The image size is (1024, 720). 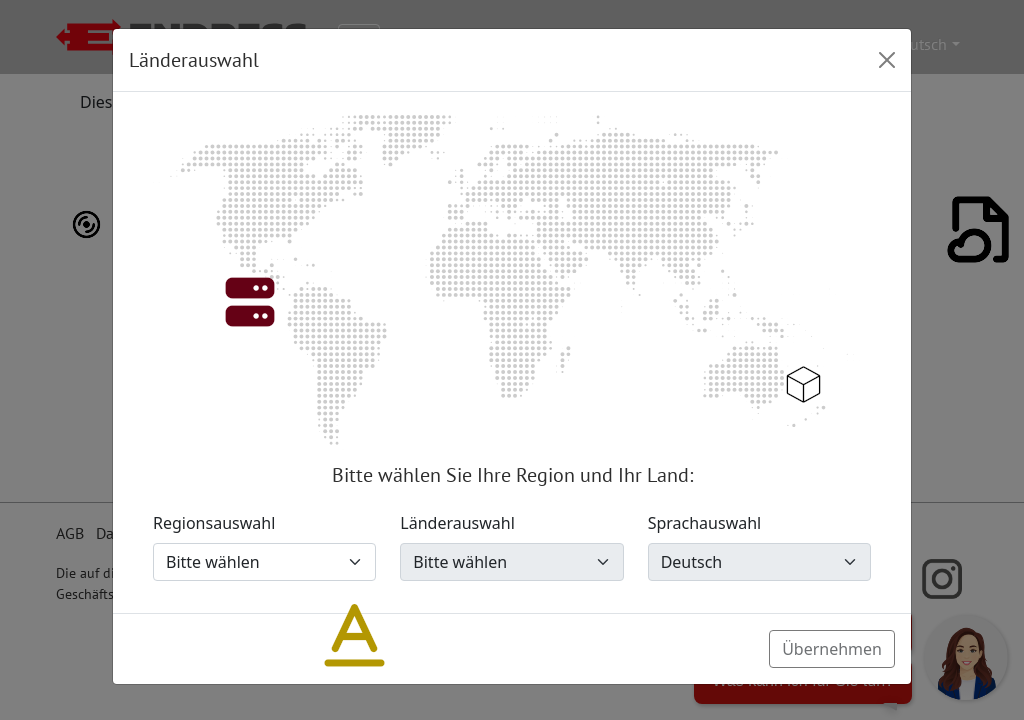 What do you see at coordinates (803, 384) in the screenshot?
I see `view 3D model or object` at bounding box center [803, 384].